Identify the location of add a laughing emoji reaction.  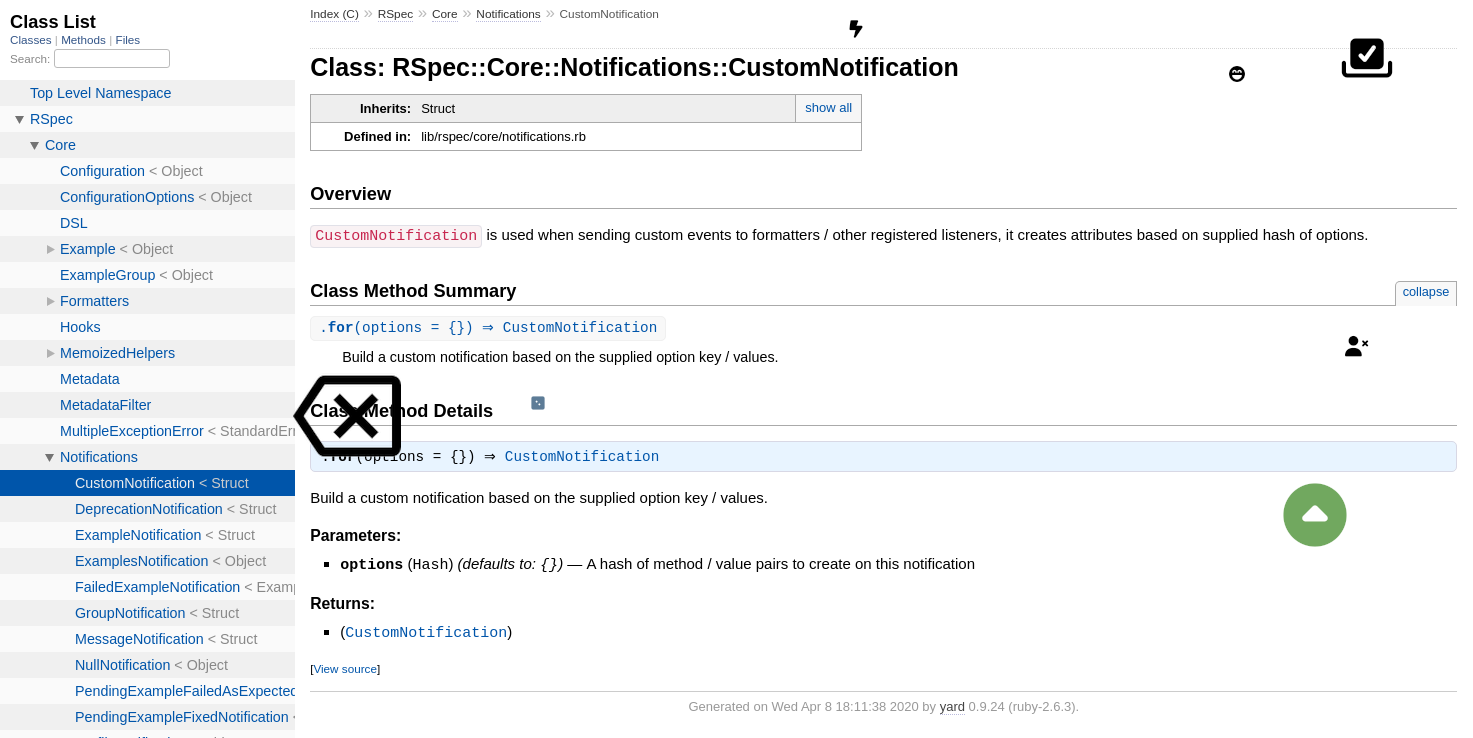
(1237, 74).